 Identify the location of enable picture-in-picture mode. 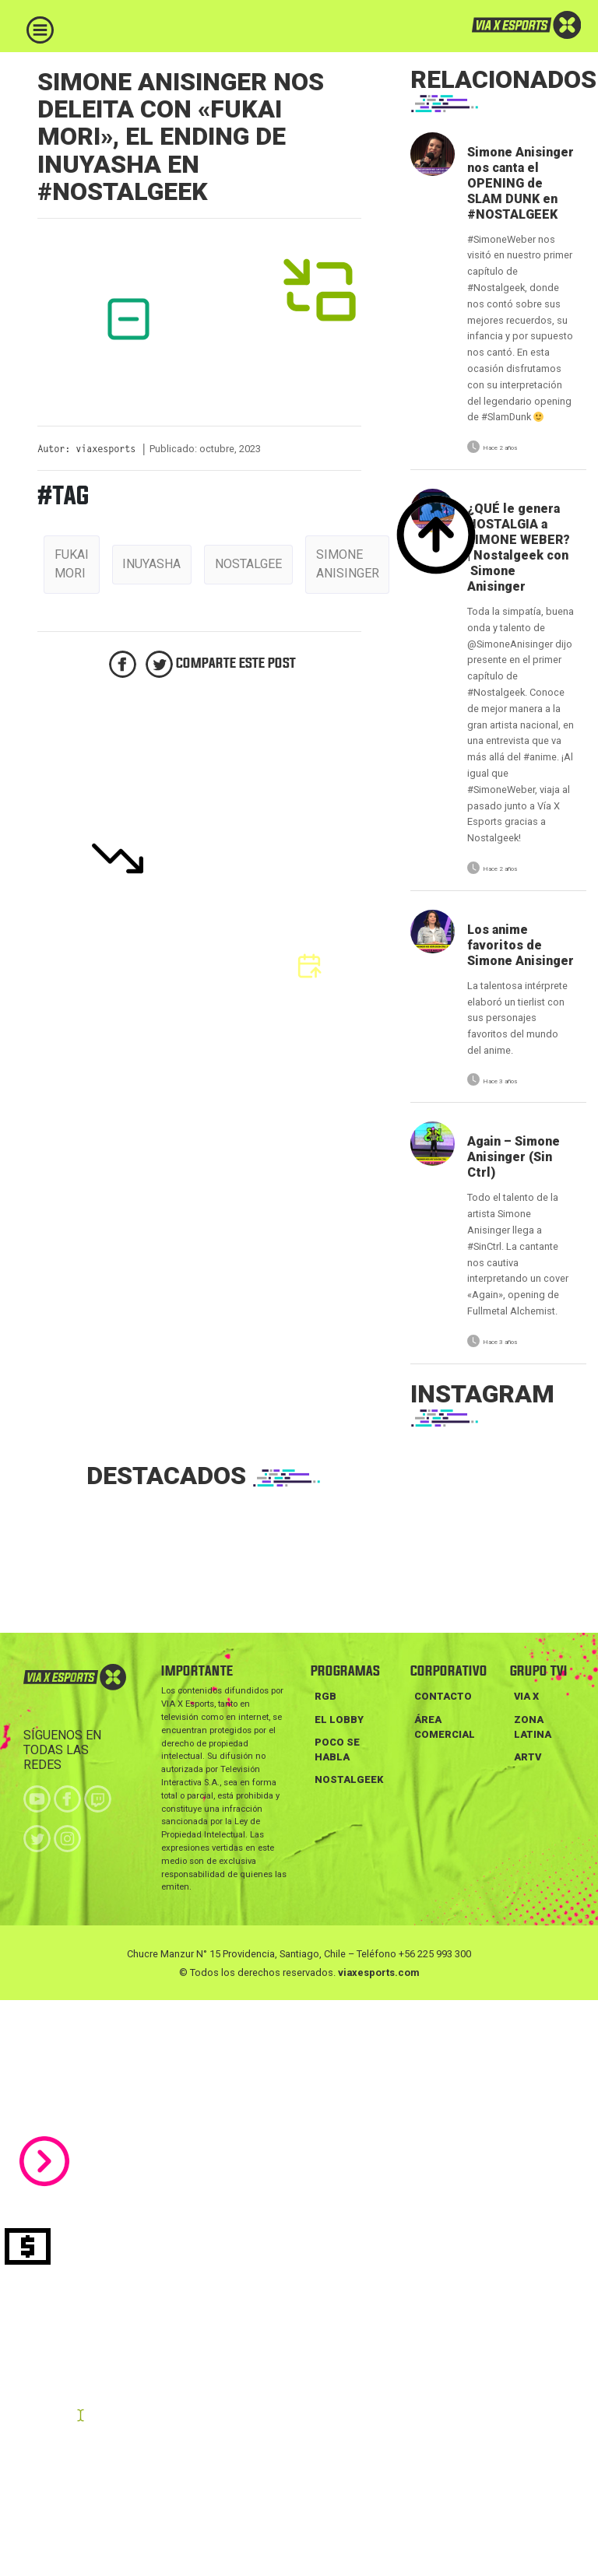
(319, 288).